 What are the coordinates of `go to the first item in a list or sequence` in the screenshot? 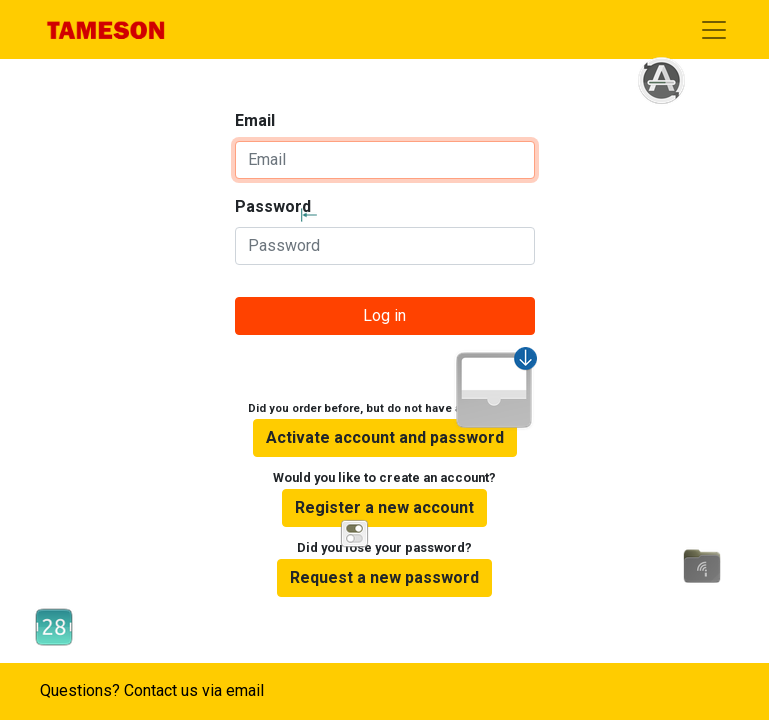 It's located at (309, 215).